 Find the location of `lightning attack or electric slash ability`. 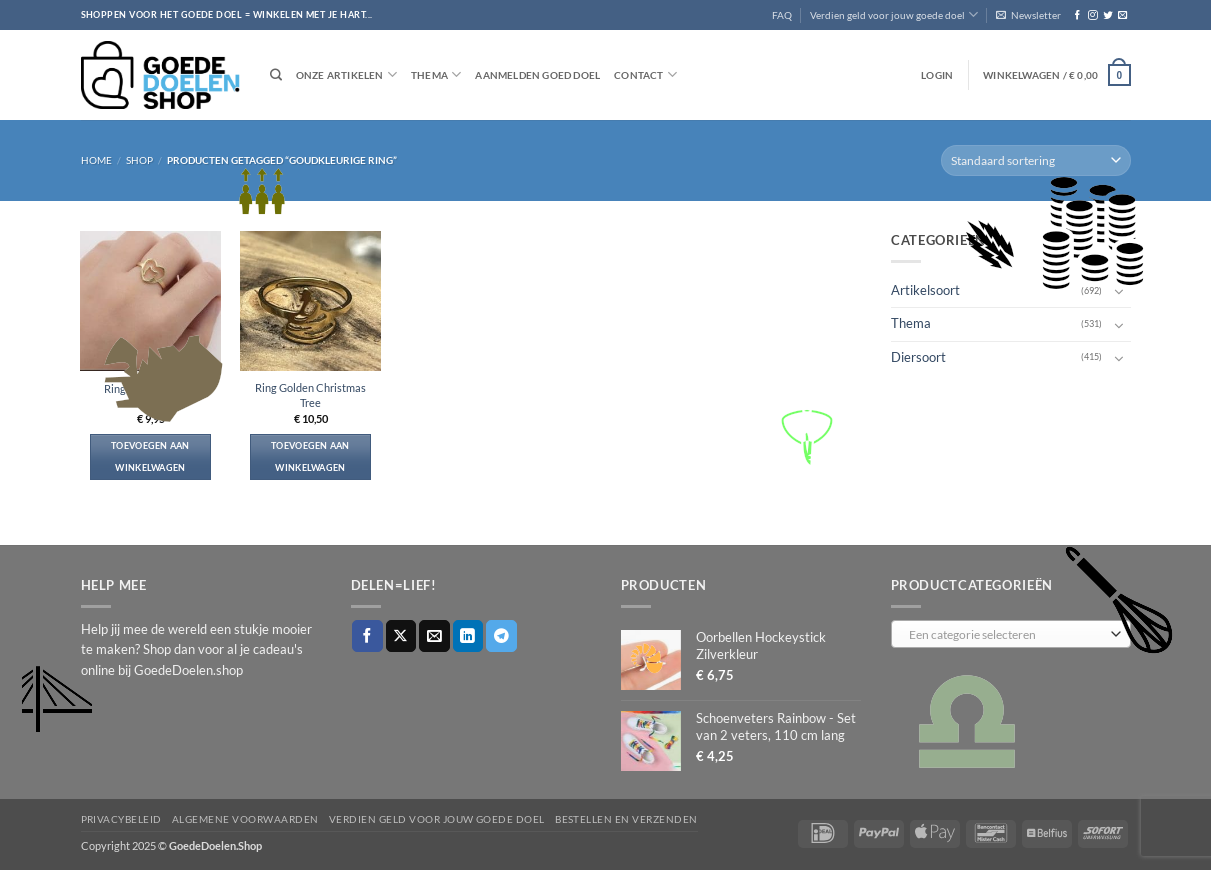

lightning attack or electric slash ability is located at coordinates (990, 244).